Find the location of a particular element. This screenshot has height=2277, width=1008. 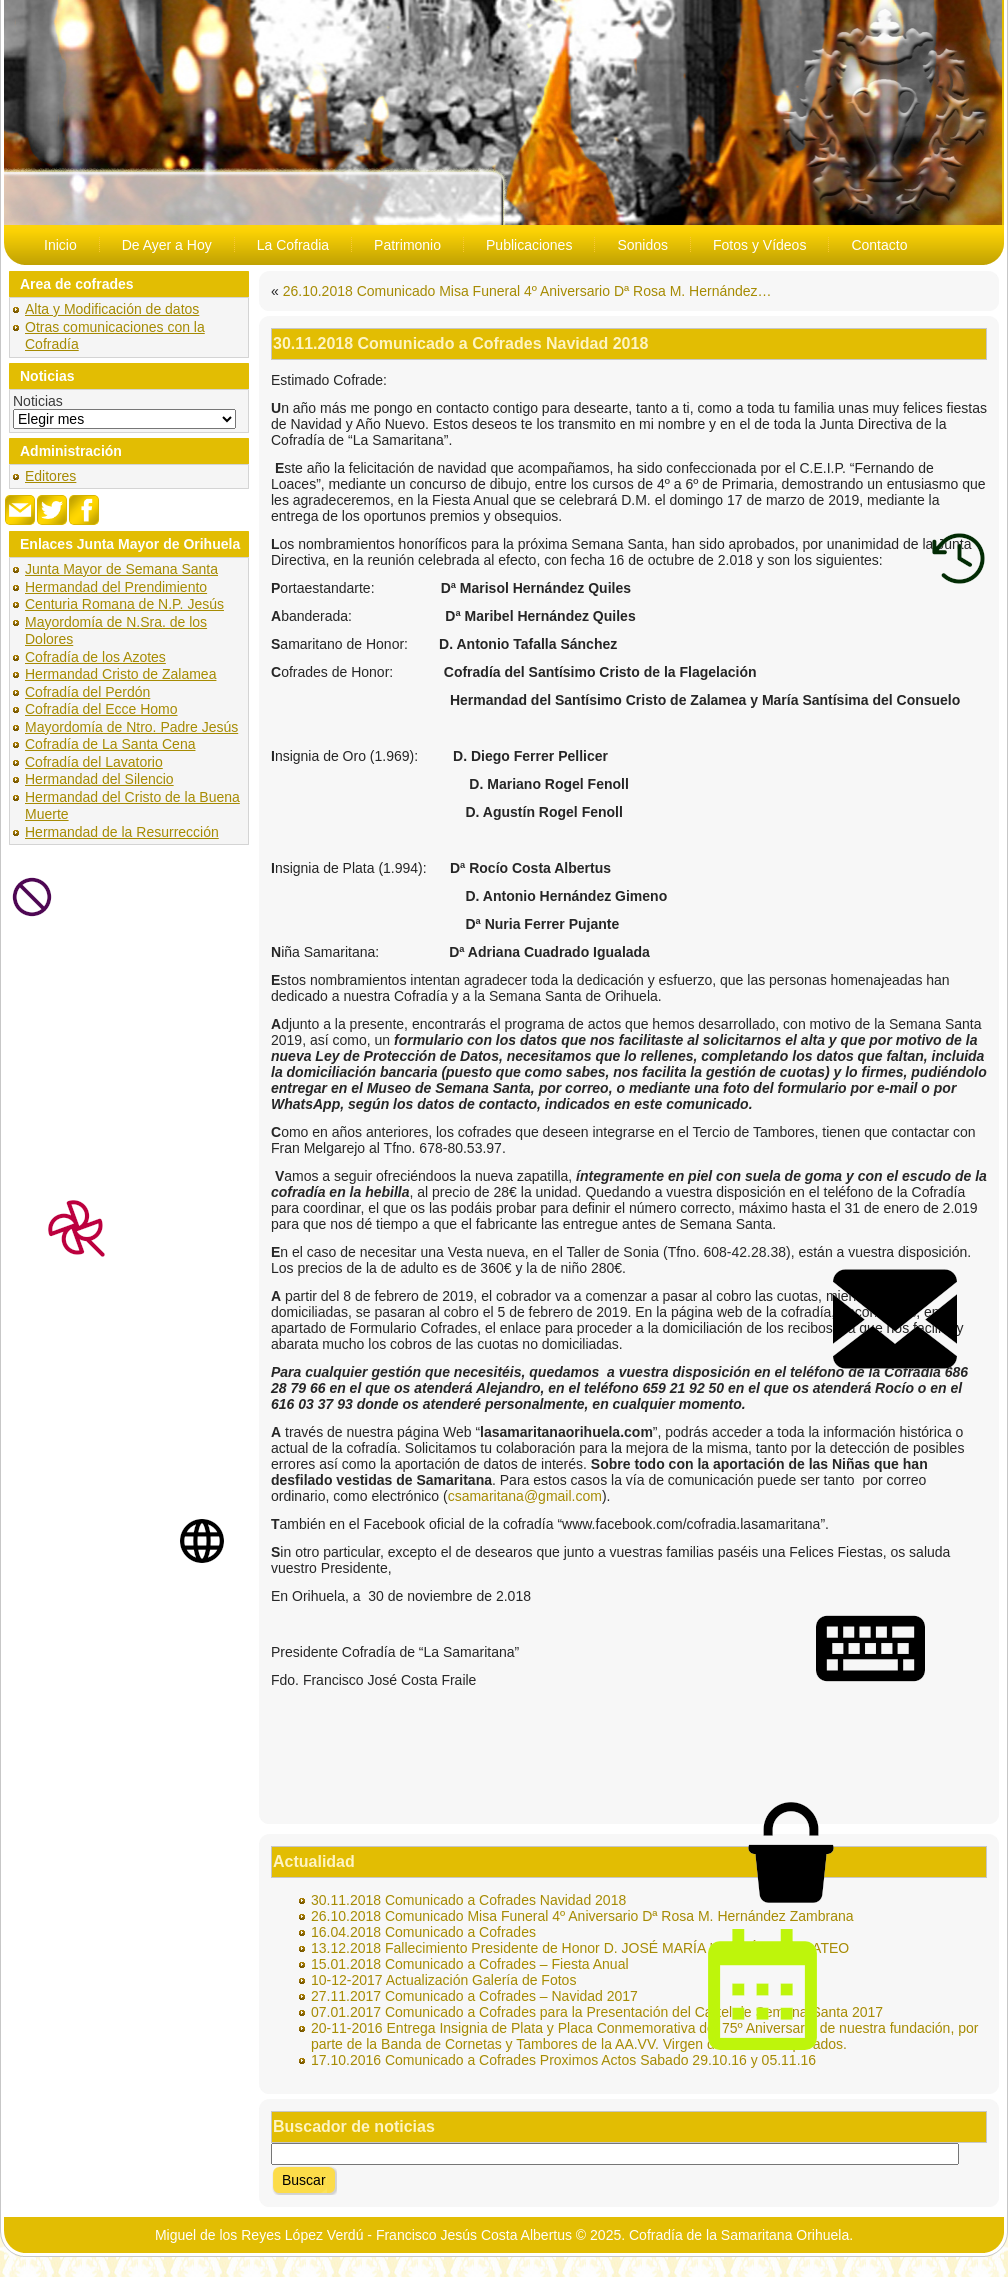

view history or recent activity is located at coordinates (959, 558).